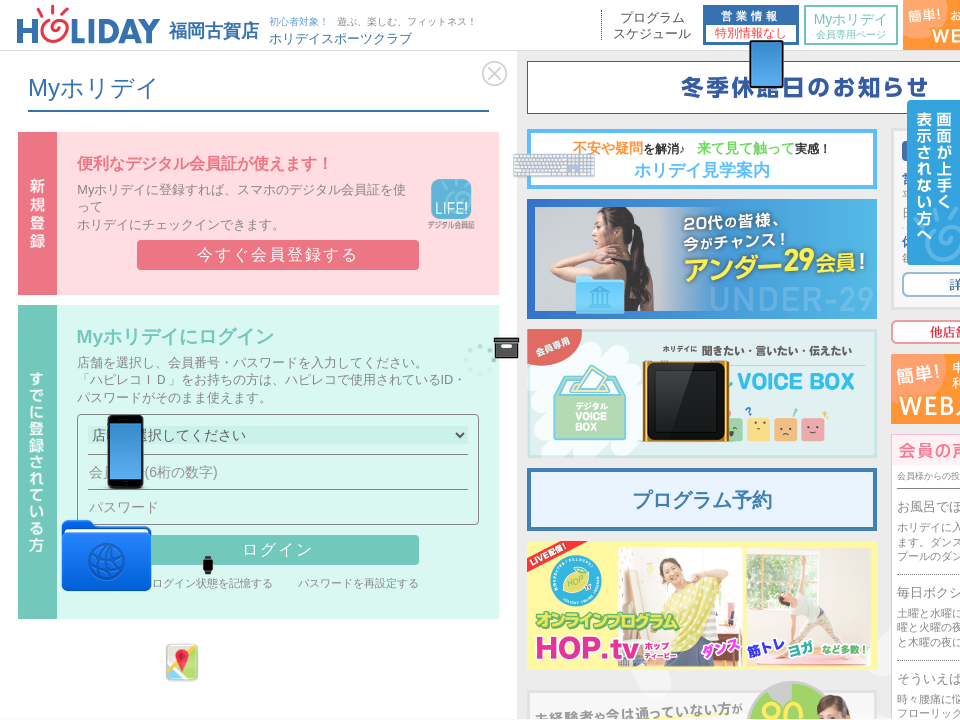  What do you see at coordinates (766, 64) in the screenshot?
I see `iPad Air M2 device icon` at bounding box center [766, 64].